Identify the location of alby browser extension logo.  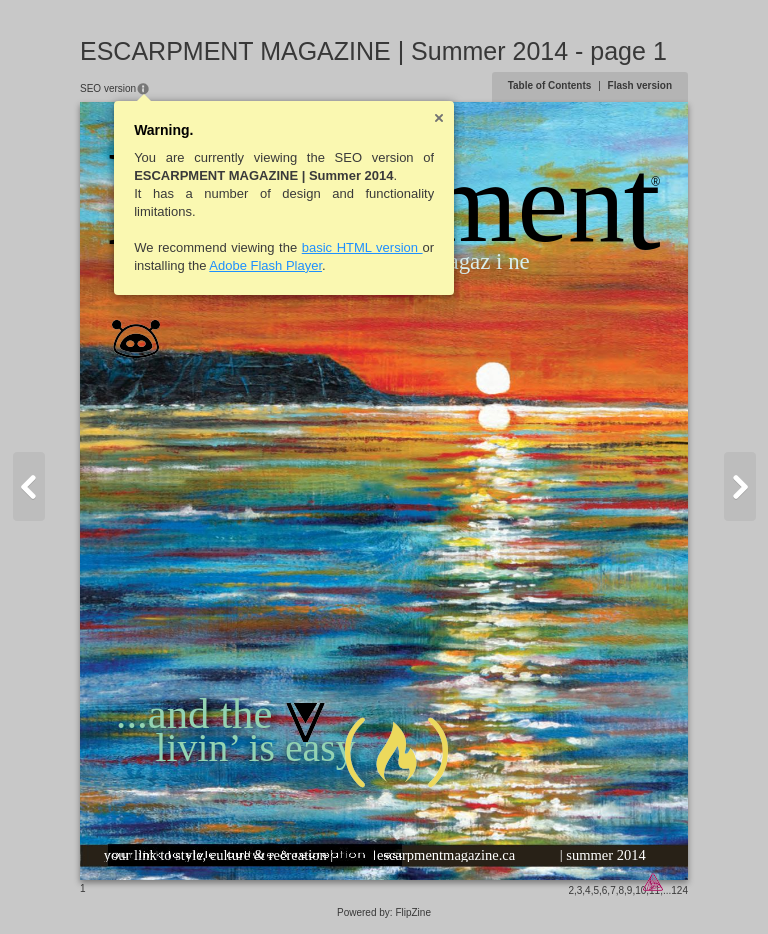
(136, 339).